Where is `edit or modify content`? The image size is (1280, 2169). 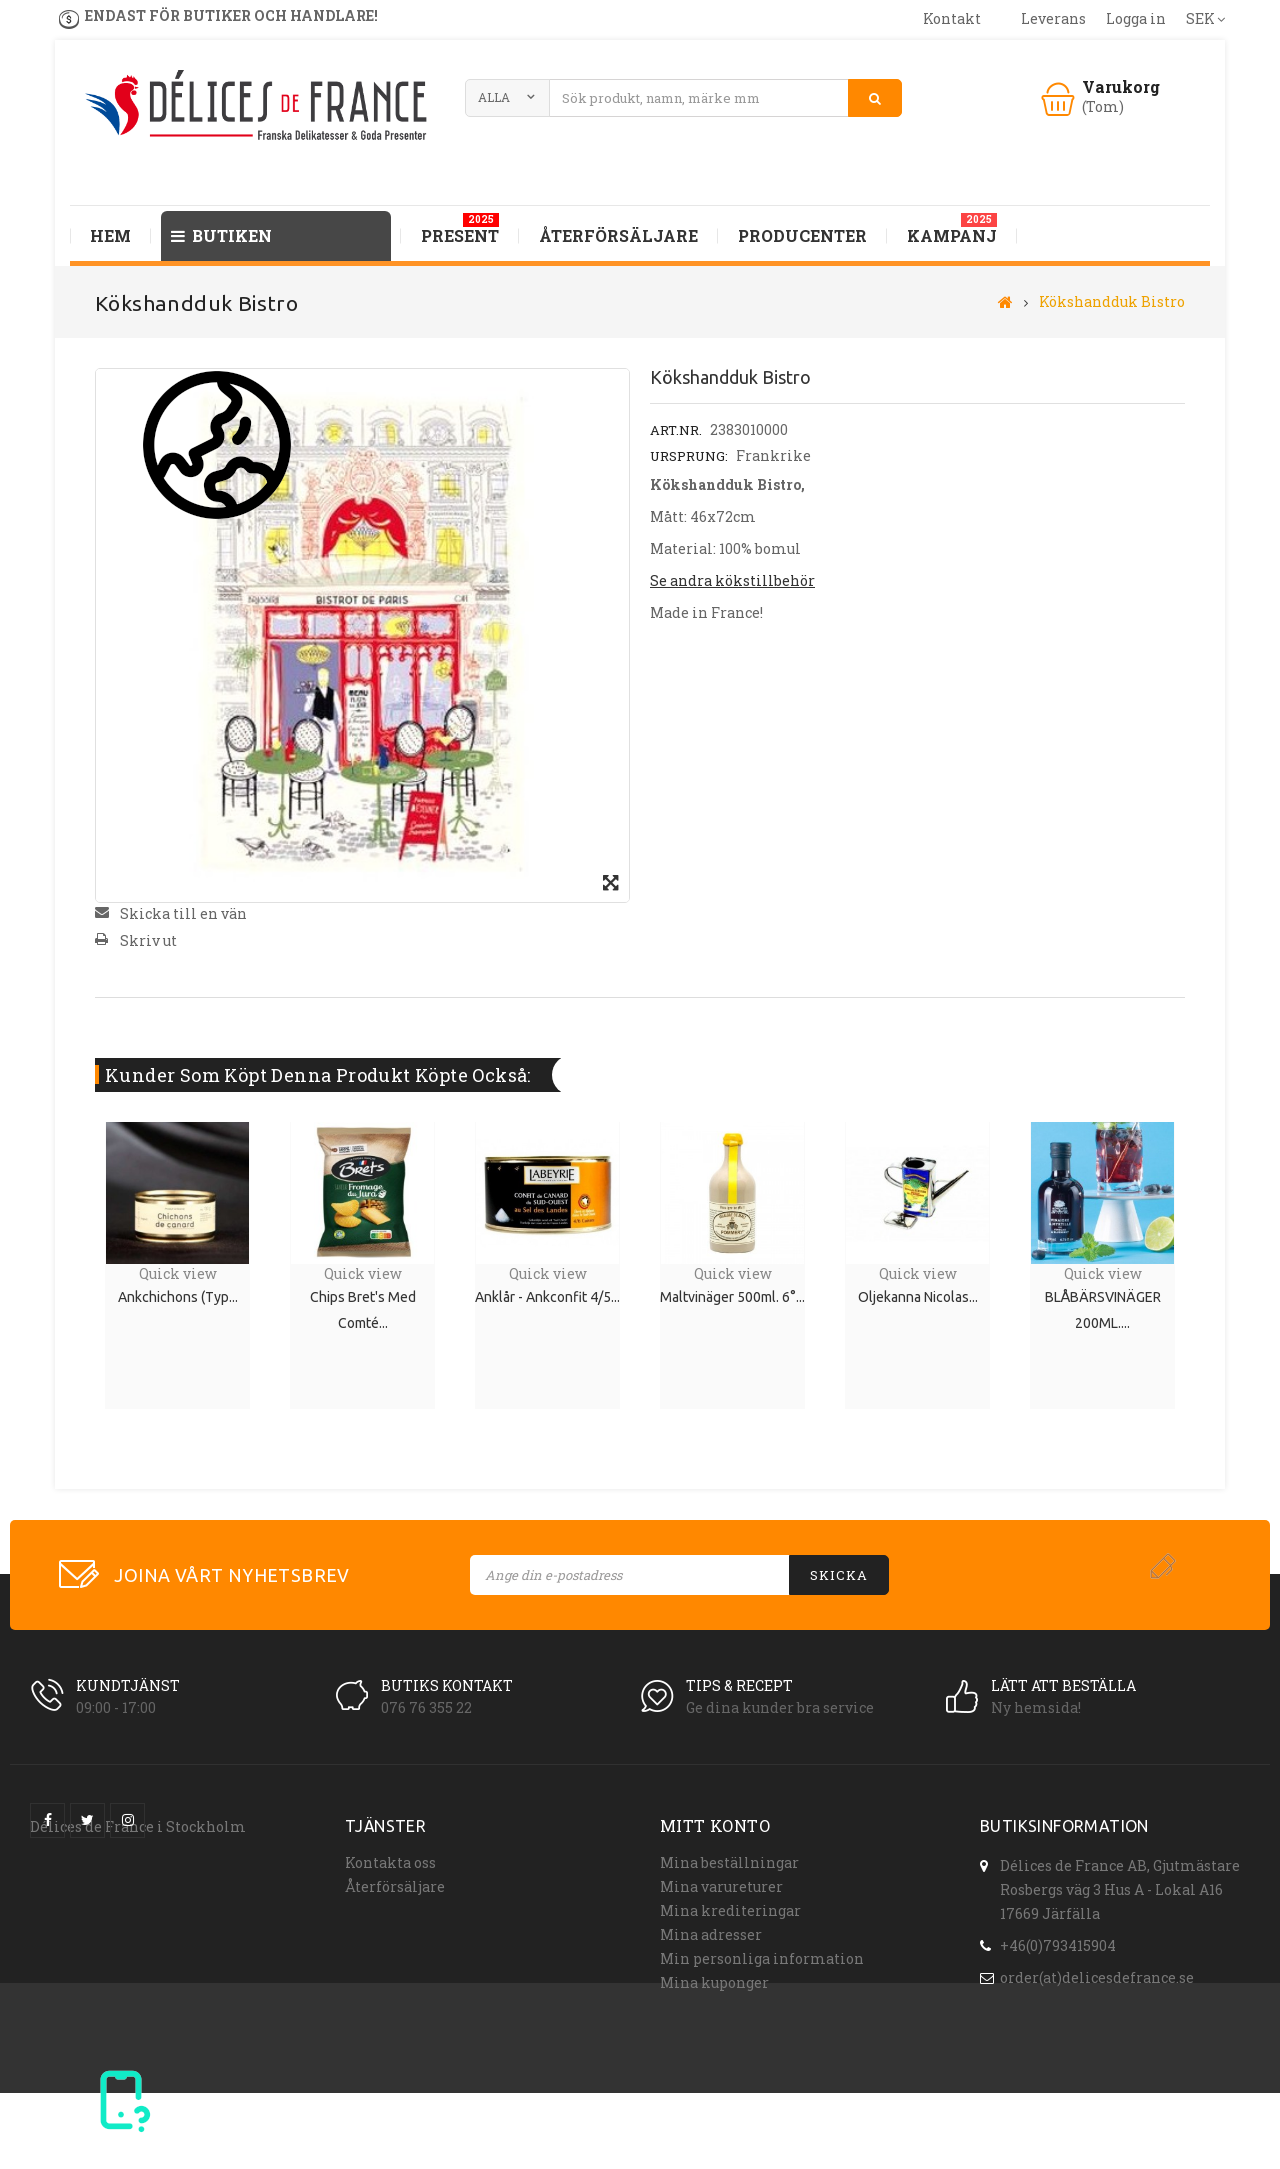
edit or modify content is located at coordinates (1162, 1566).